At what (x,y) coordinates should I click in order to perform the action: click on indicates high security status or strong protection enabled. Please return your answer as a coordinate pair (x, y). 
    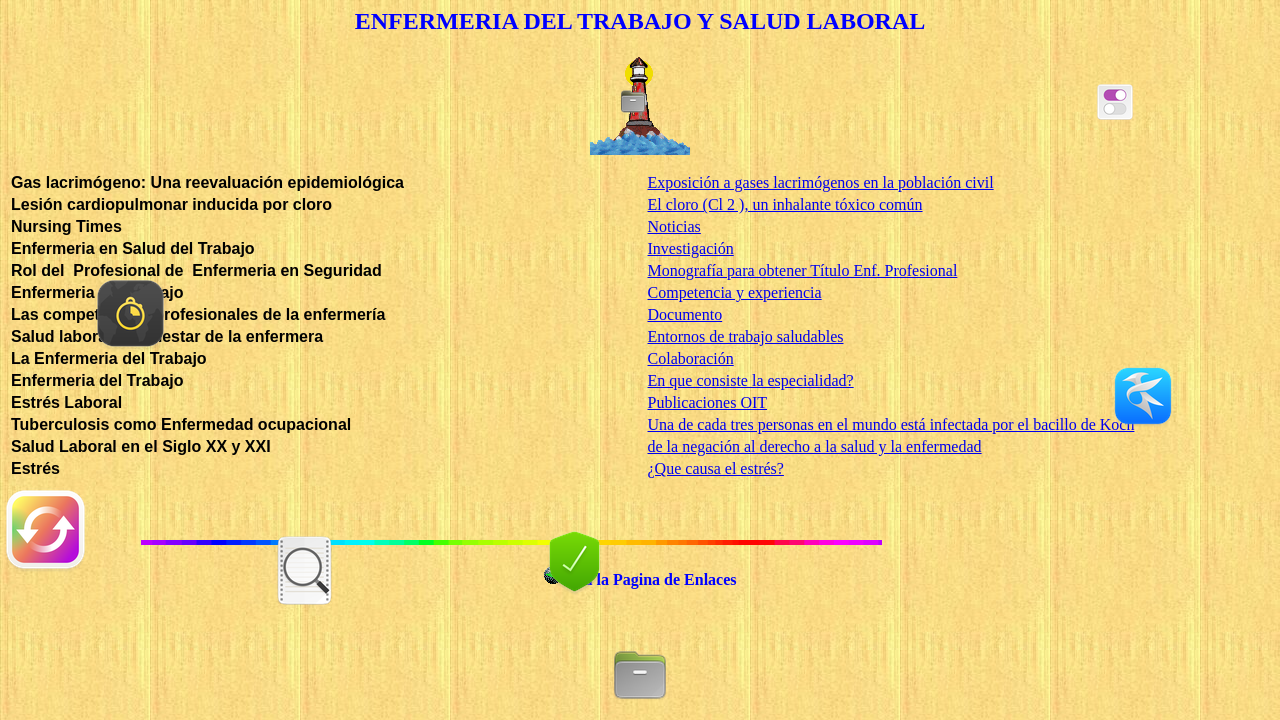
    Looking at the image, I should click on (574, 563).